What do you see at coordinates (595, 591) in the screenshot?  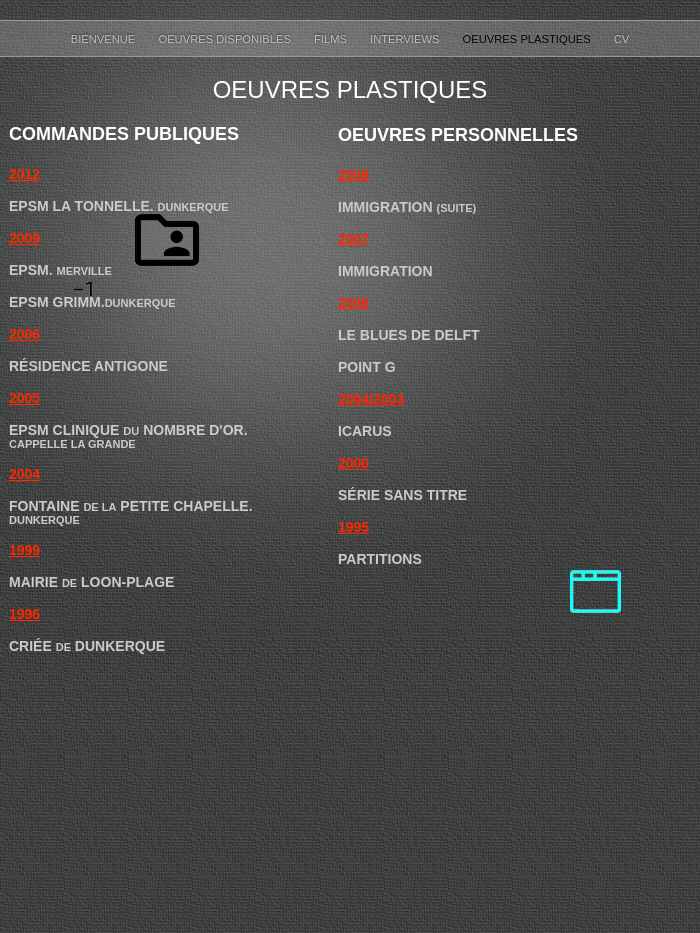 I see `open a new browser window` at bounding box center [595, 591].